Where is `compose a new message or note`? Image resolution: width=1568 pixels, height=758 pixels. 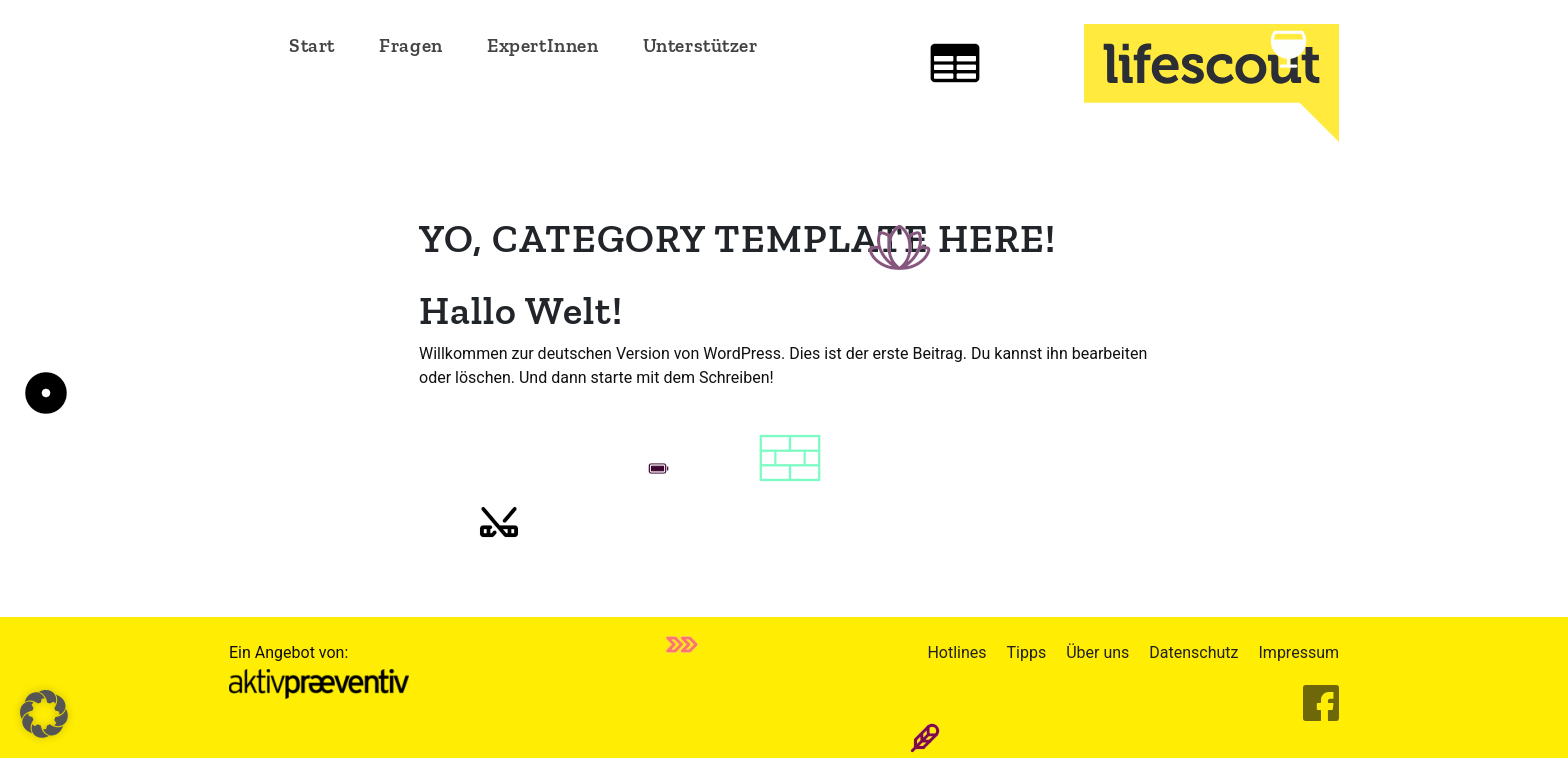
compose a new message or note is located at coordinates (925, 738).